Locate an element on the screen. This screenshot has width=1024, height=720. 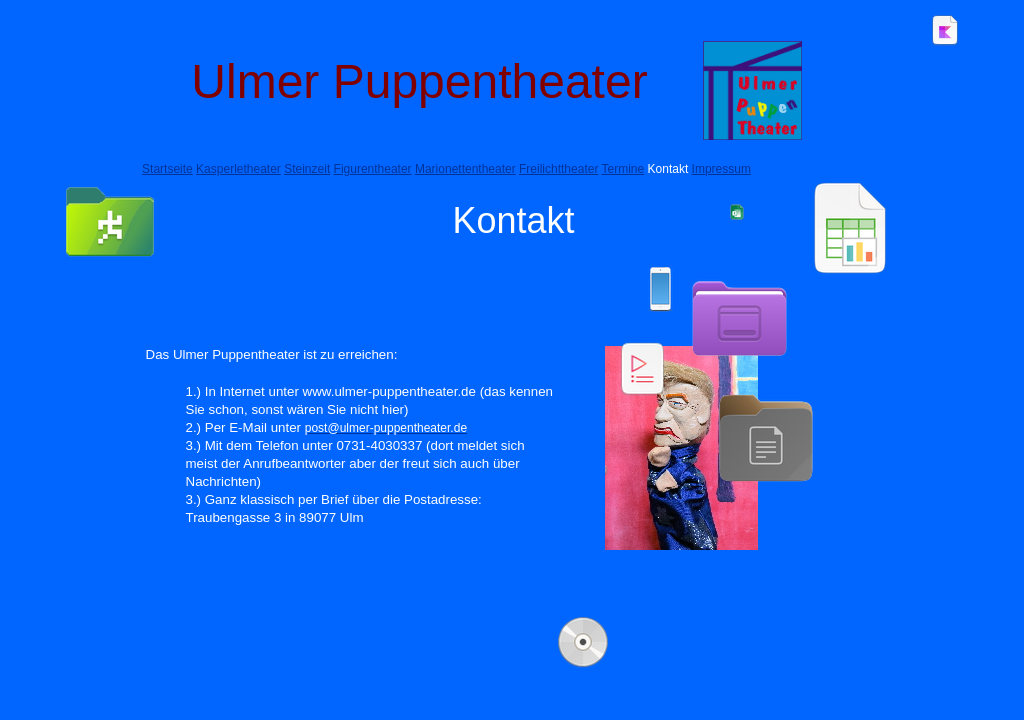
unmount or eject a CD/DVD writer drive is located at coordinates (583, 642).